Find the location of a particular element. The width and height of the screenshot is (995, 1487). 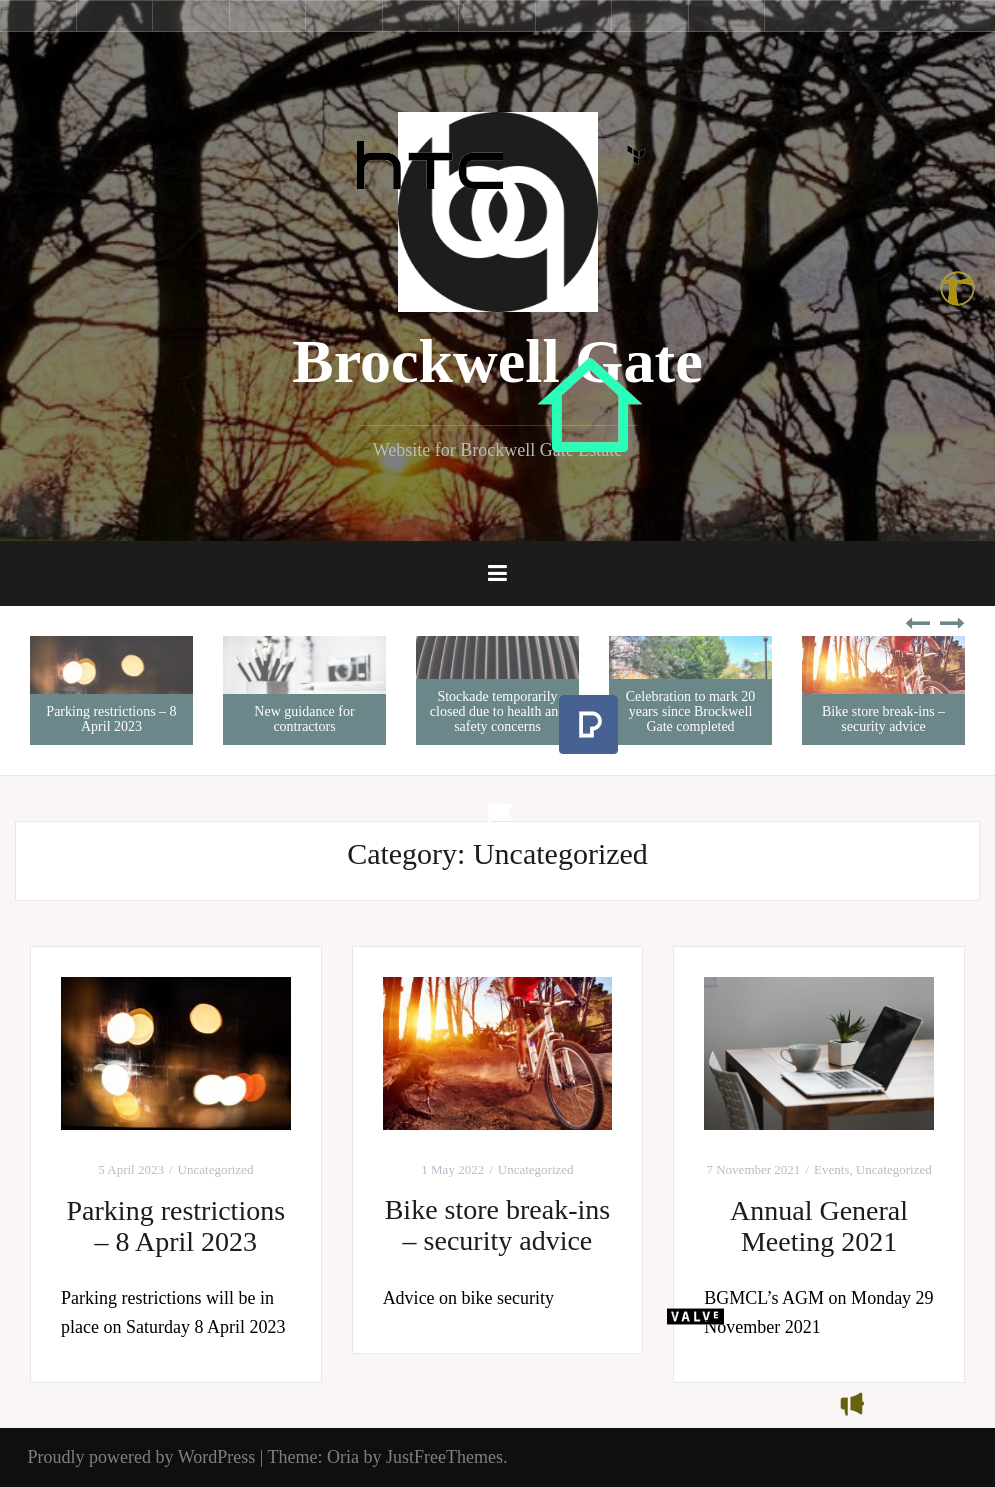

navigate to home screen is located at coordinates (590, 409).